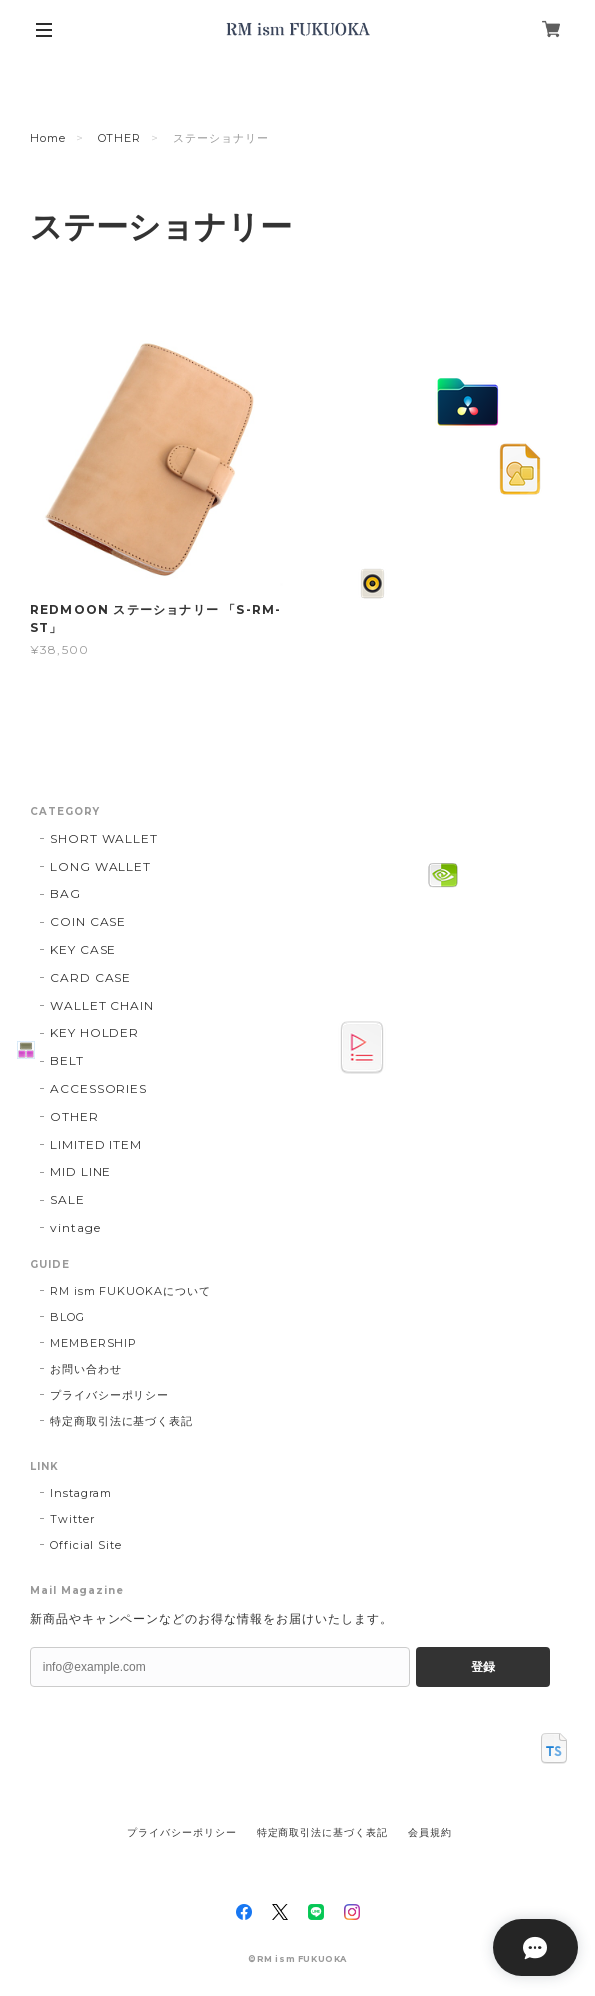  Describe the element at coordinates (467, 403) in the screenshot. I see `open davinci resolve project files folder` at that location.